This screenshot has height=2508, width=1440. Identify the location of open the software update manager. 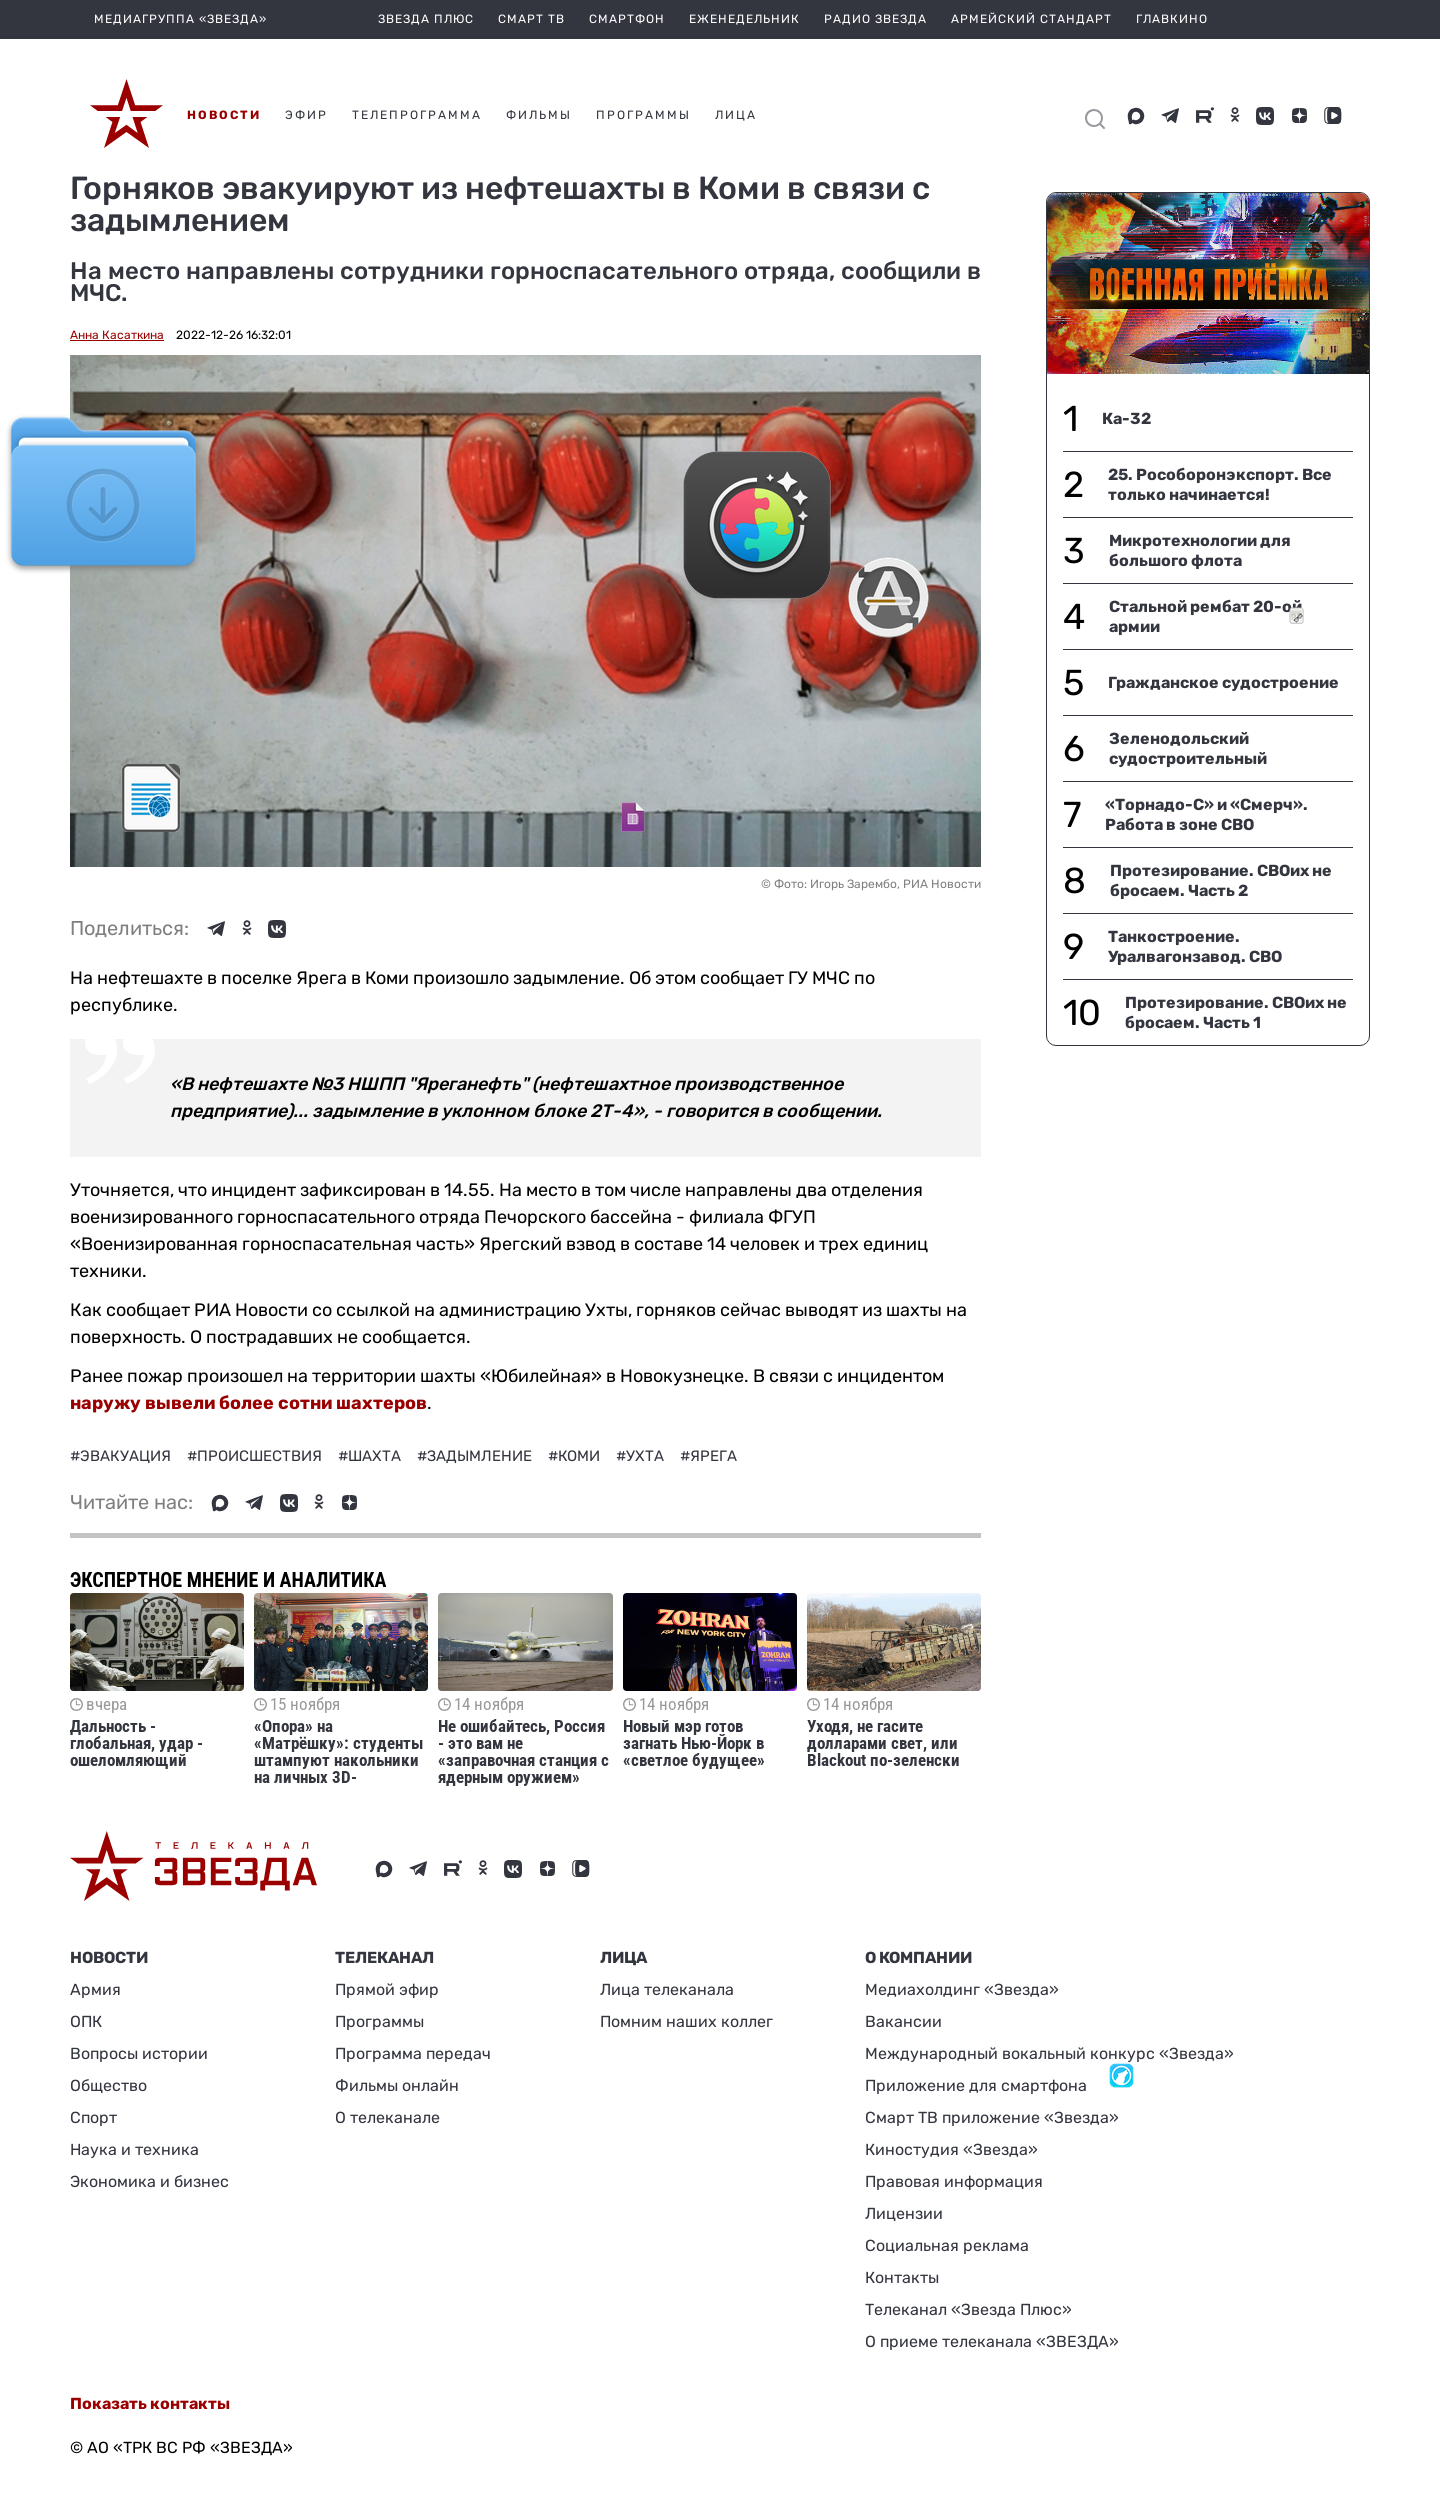
(888, 597).